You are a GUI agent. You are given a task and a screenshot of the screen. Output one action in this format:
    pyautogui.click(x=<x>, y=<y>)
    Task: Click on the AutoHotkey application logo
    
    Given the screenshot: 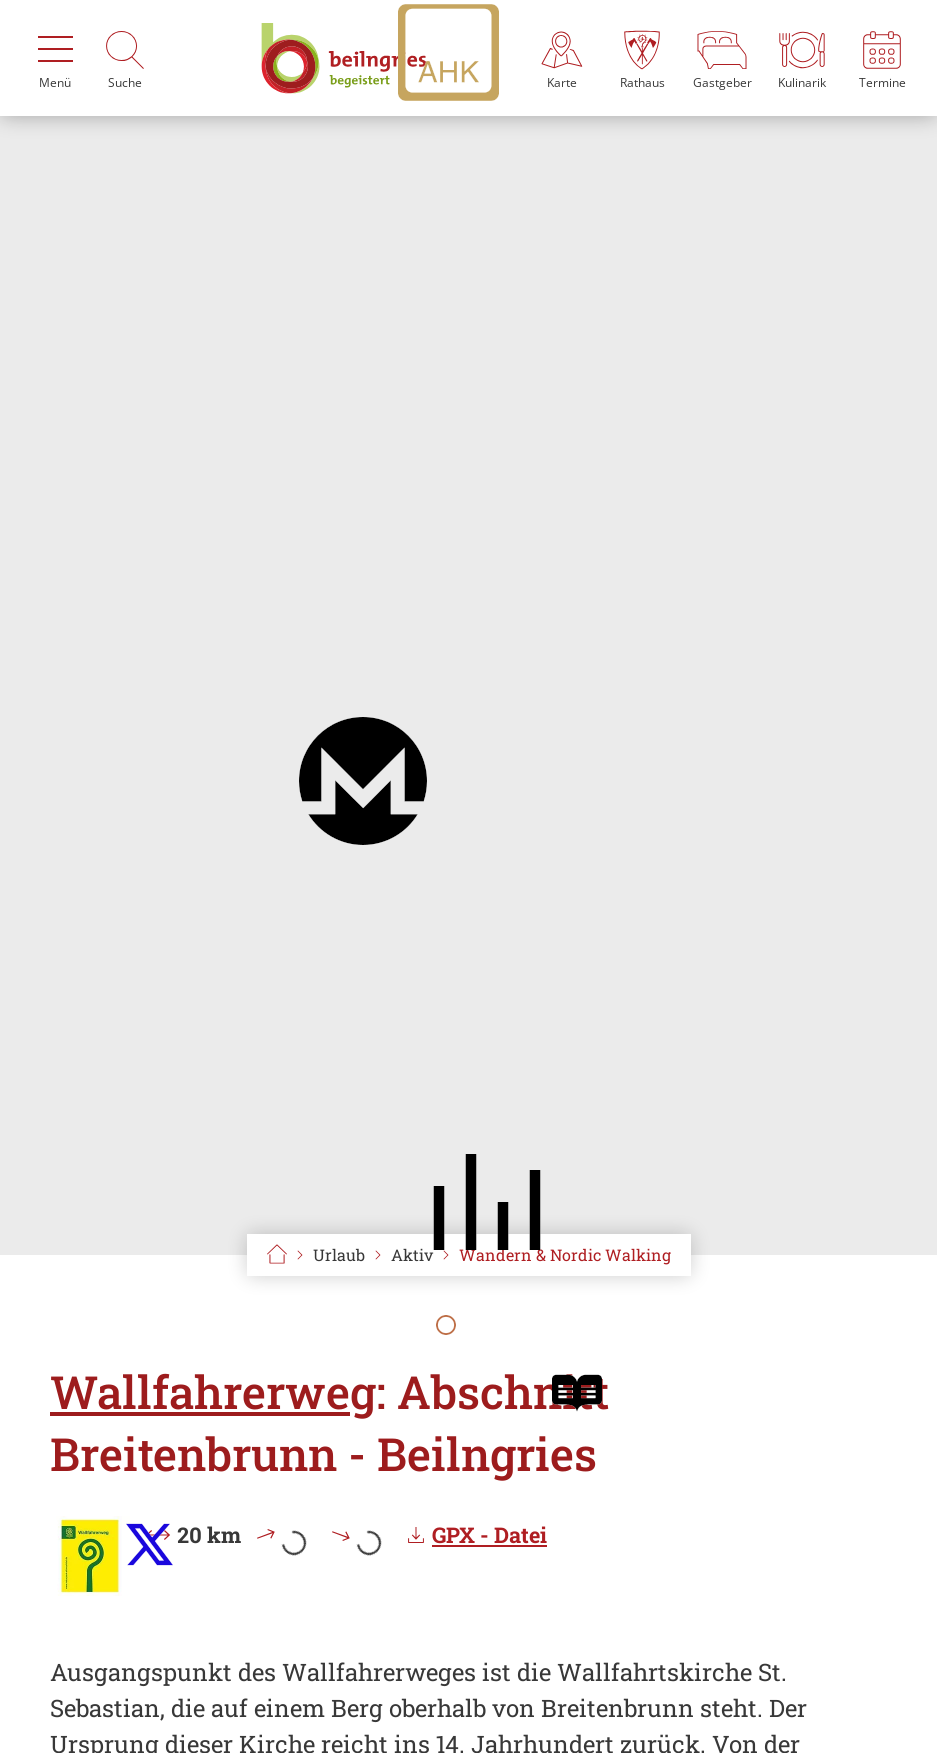 What is the action you would take?
    pyautogui.click(x=448, y=52)
    